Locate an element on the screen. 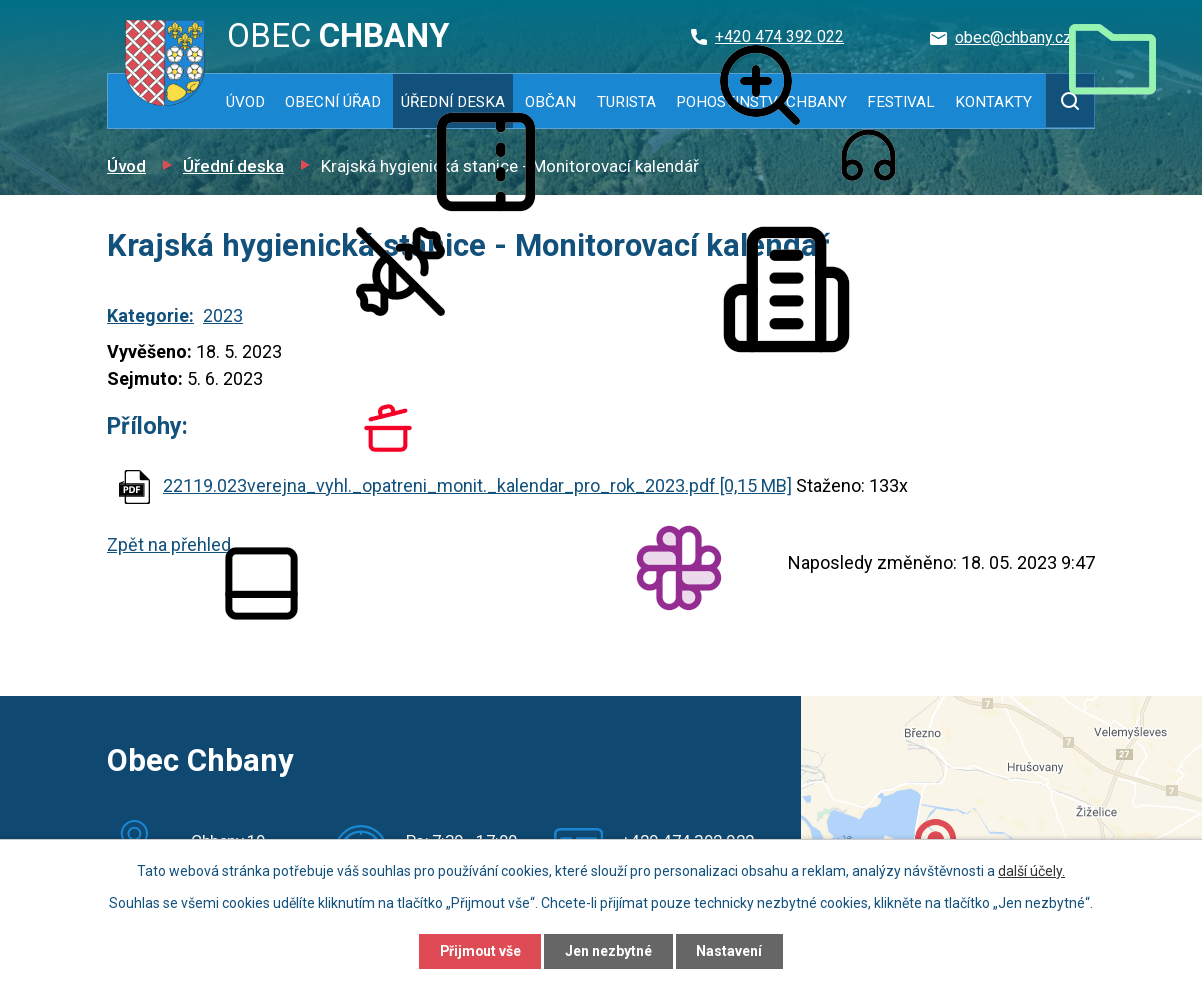 The width and height of the screenshot is (1202, 988). open a folder to view its contents is located at coordinates (1112, 57).